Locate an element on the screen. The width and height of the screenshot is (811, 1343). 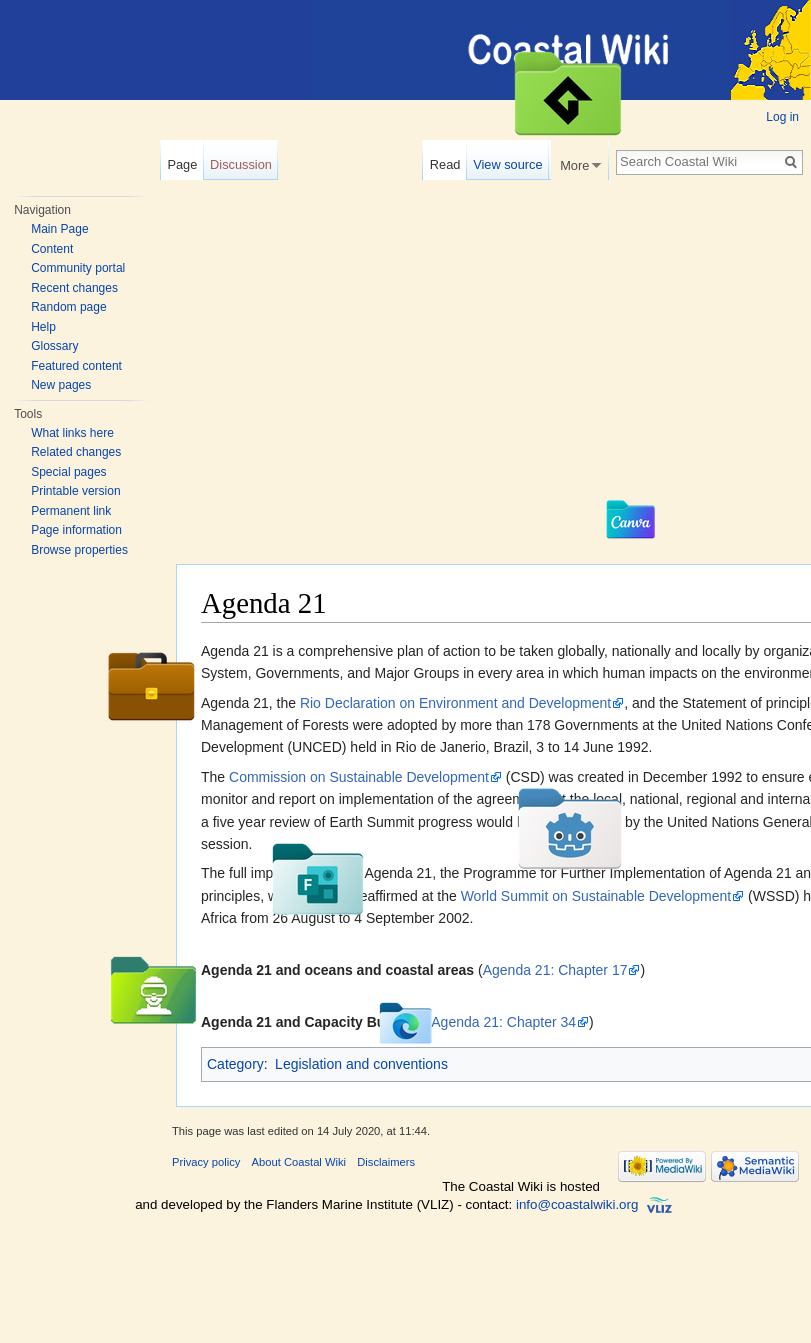
folder containing Microsoft Forms files is located at coordinates (317, 881).